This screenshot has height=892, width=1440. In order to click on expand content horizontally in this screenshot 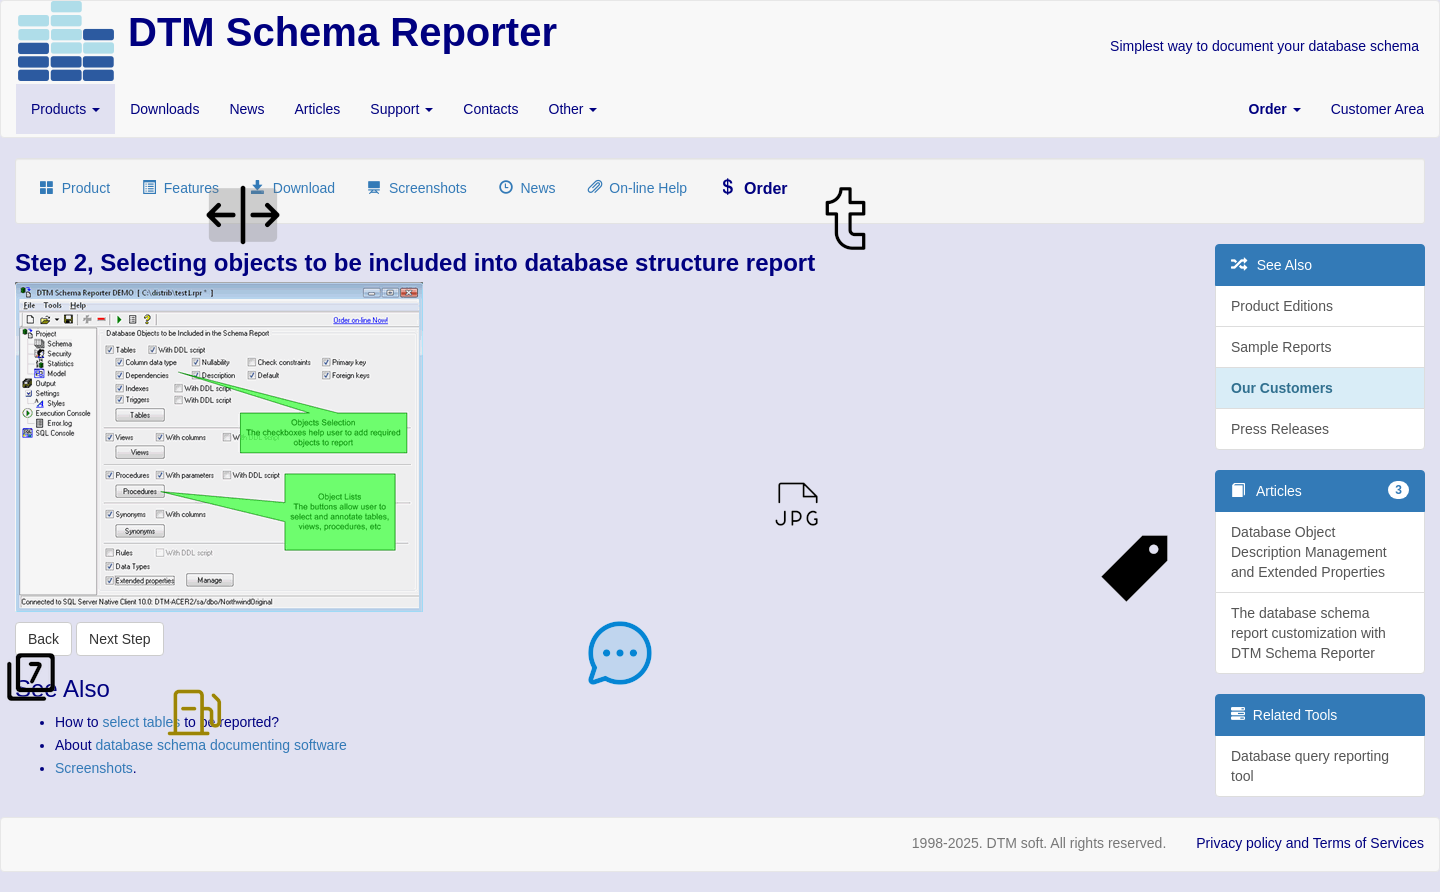, I will do `click(243, 215)`.